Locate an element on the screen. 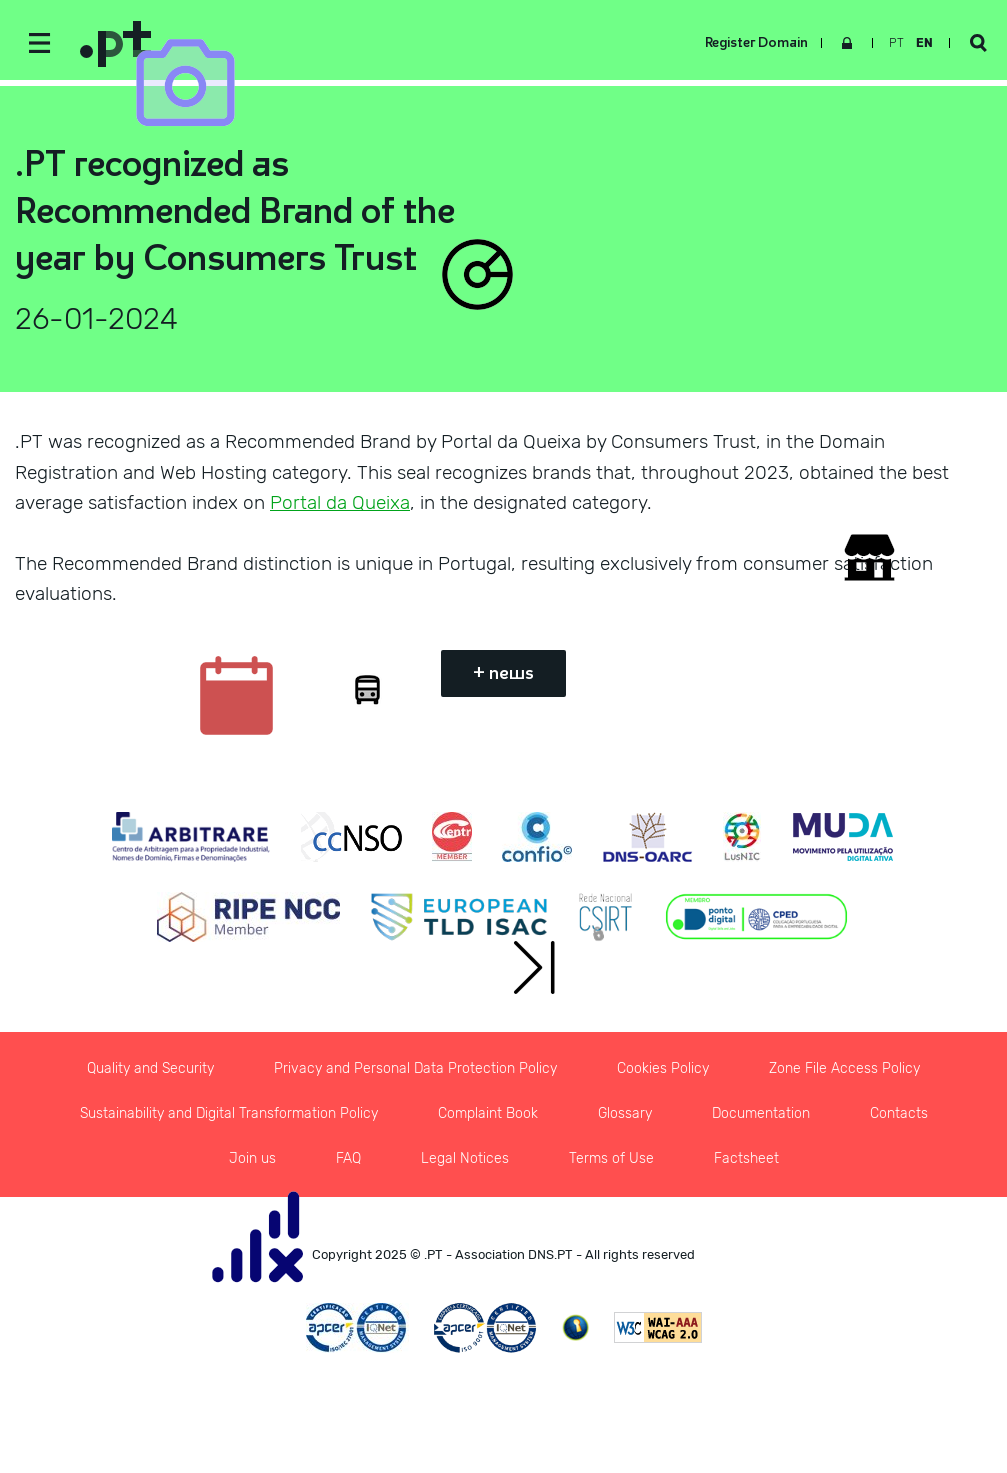 The image size is (1007, 1473). play or access music library is located at coordinates (477, 274).